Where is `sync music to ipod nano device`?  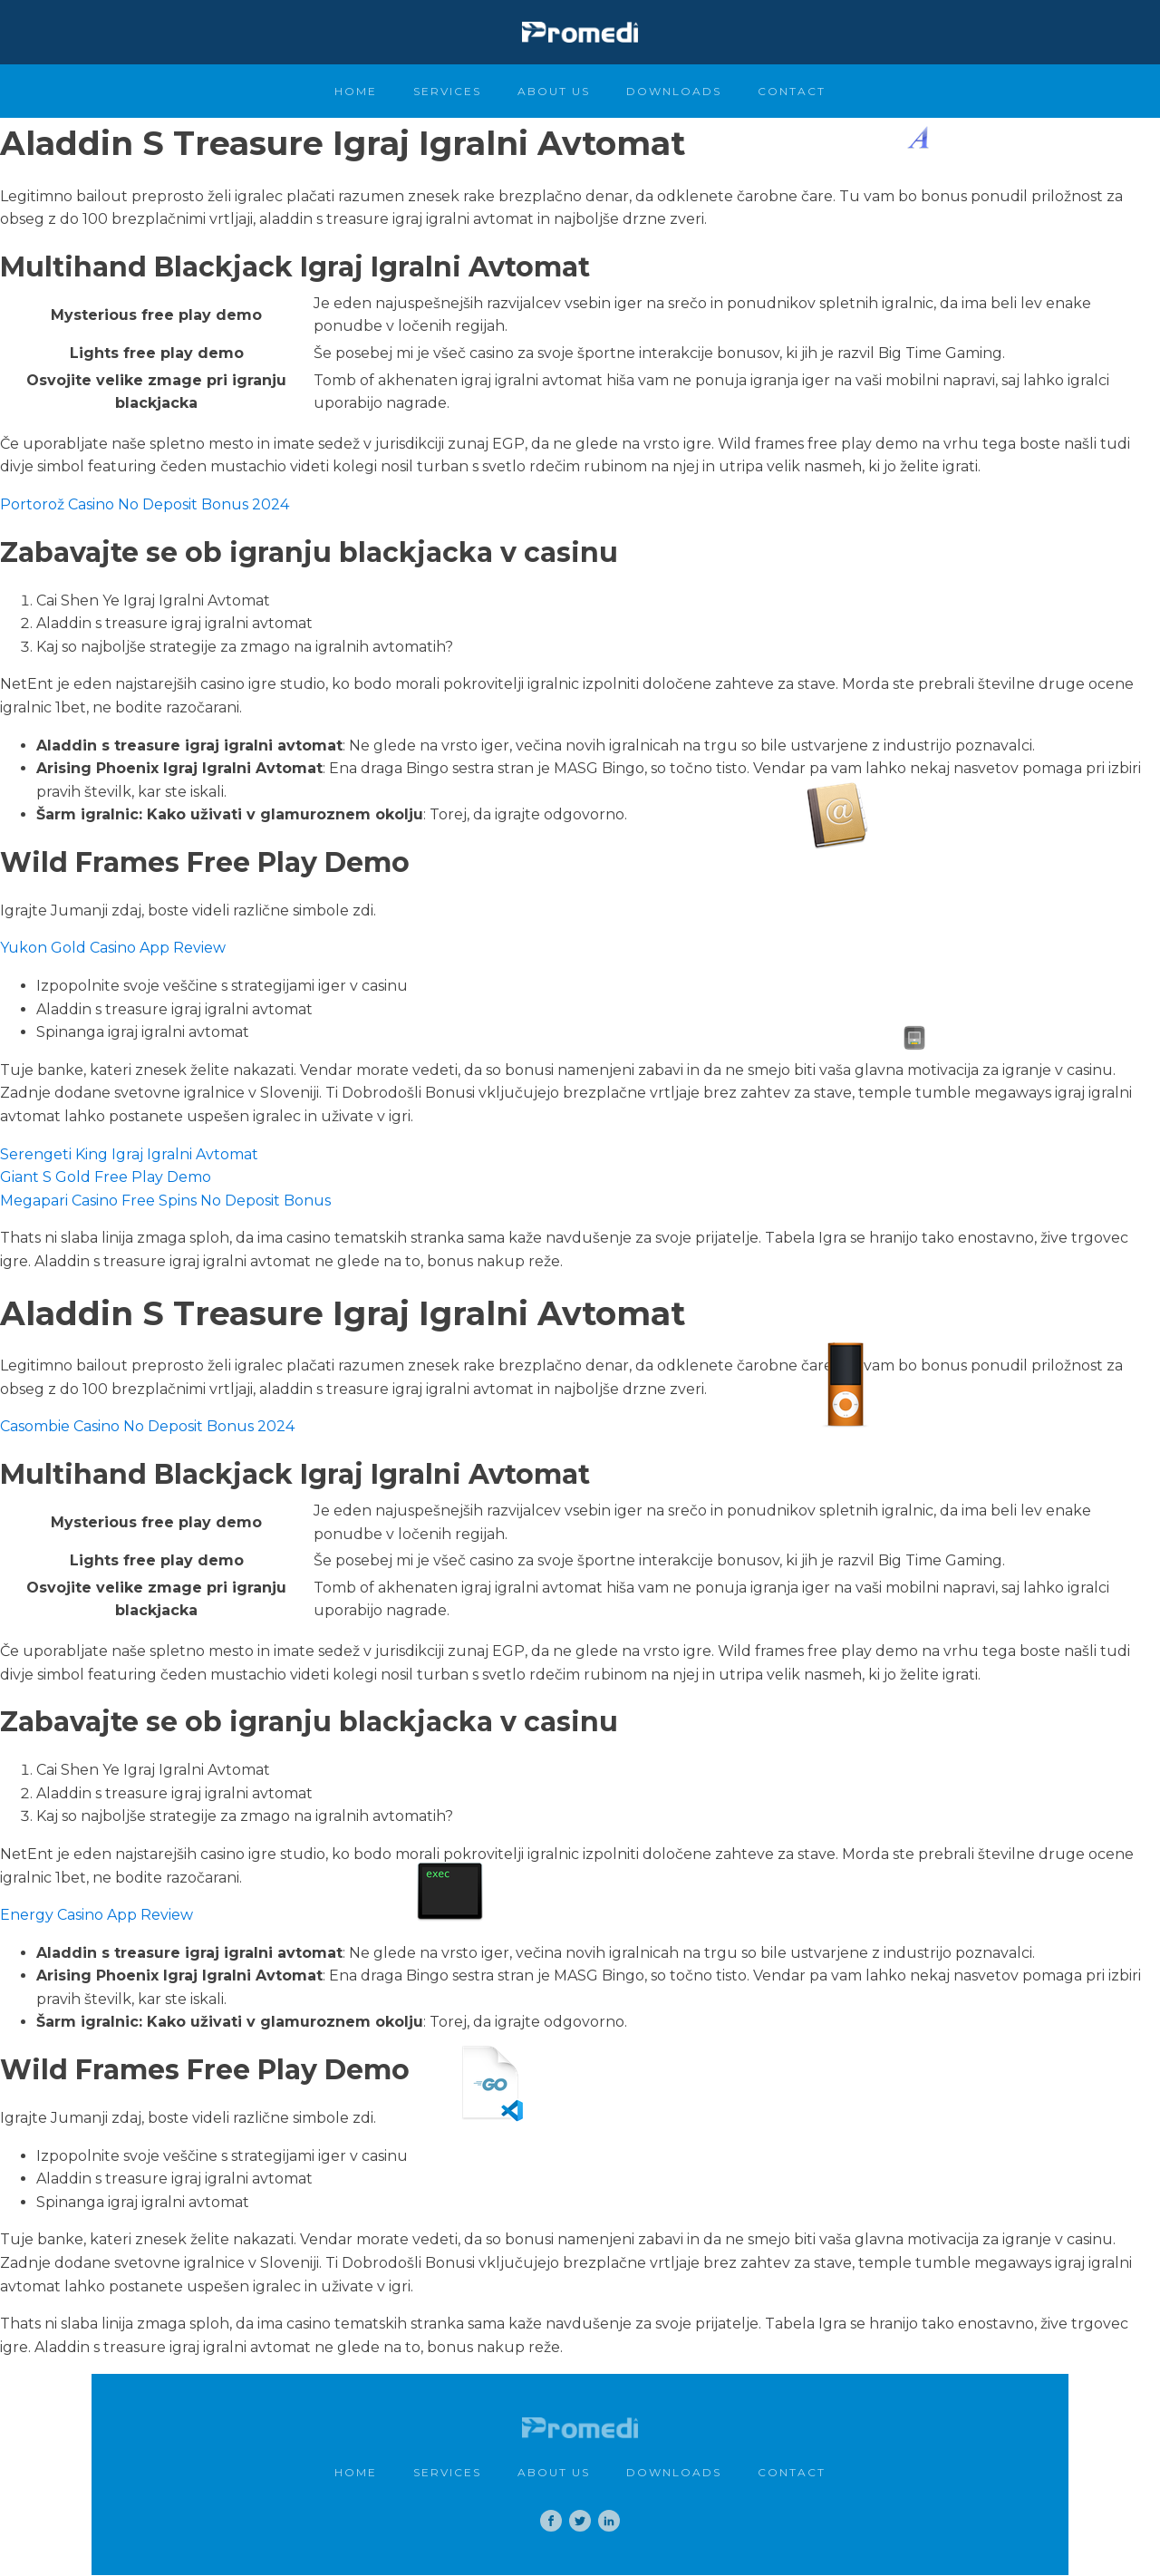
sync music to ipod nano device is located at coordinates (845, 1385).